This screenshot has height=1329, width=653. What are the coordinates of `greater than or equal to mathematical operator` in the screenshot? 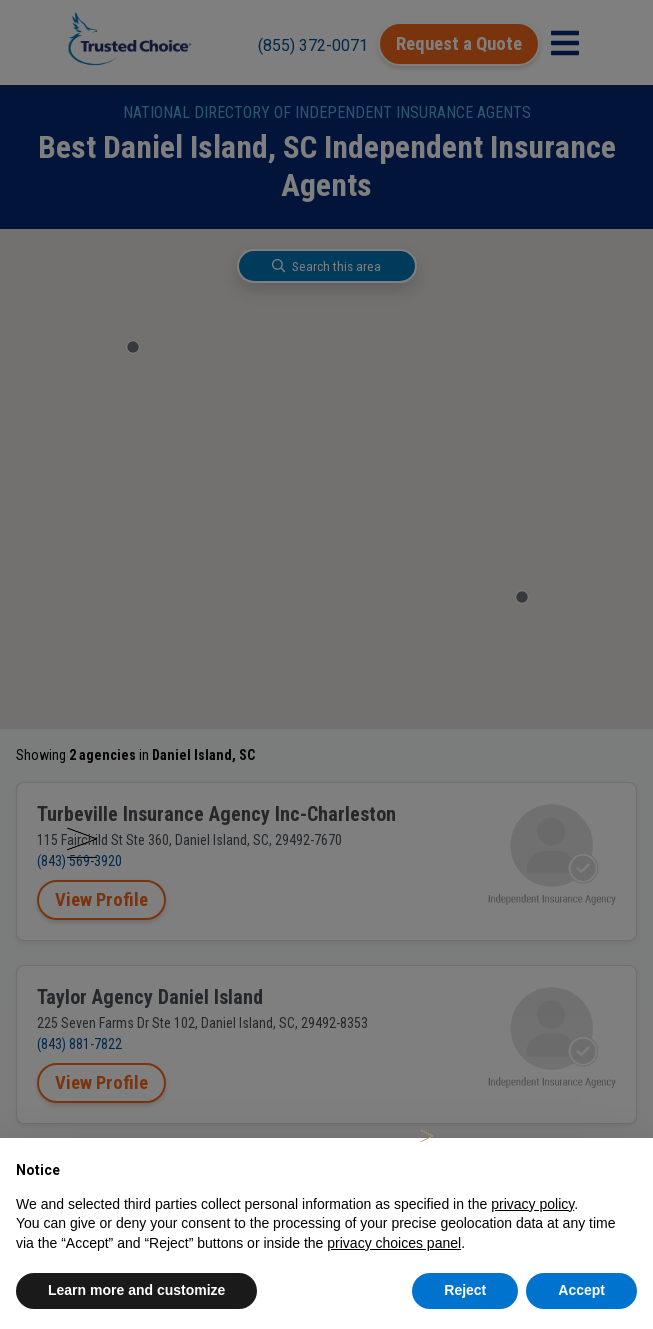 It's located at (81, 843).